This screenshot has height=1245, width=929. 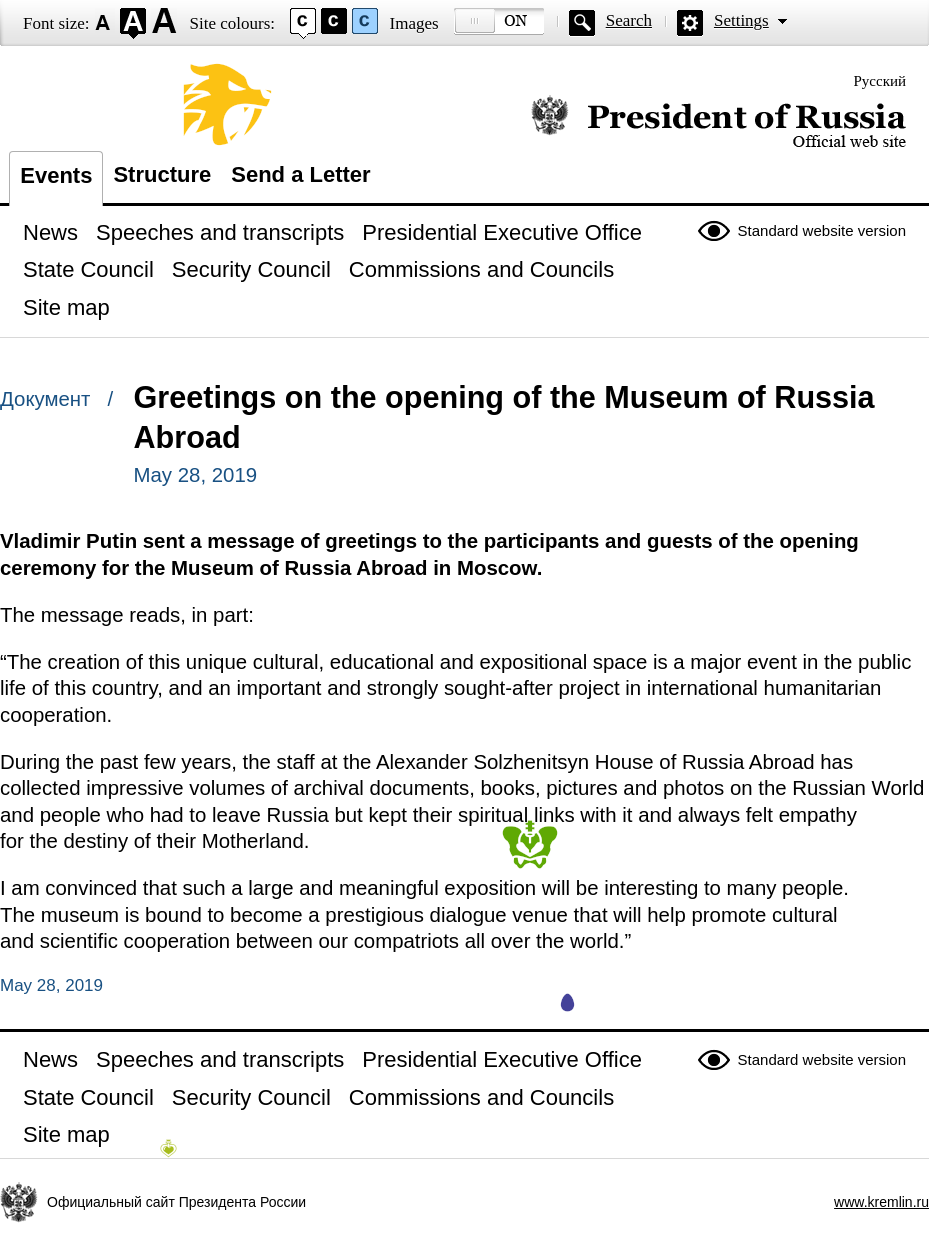 What do you see at coordinates (530, 847) in the screenshot?
I see `view skeletal or anatomy information` at bounding box center [530, 847].